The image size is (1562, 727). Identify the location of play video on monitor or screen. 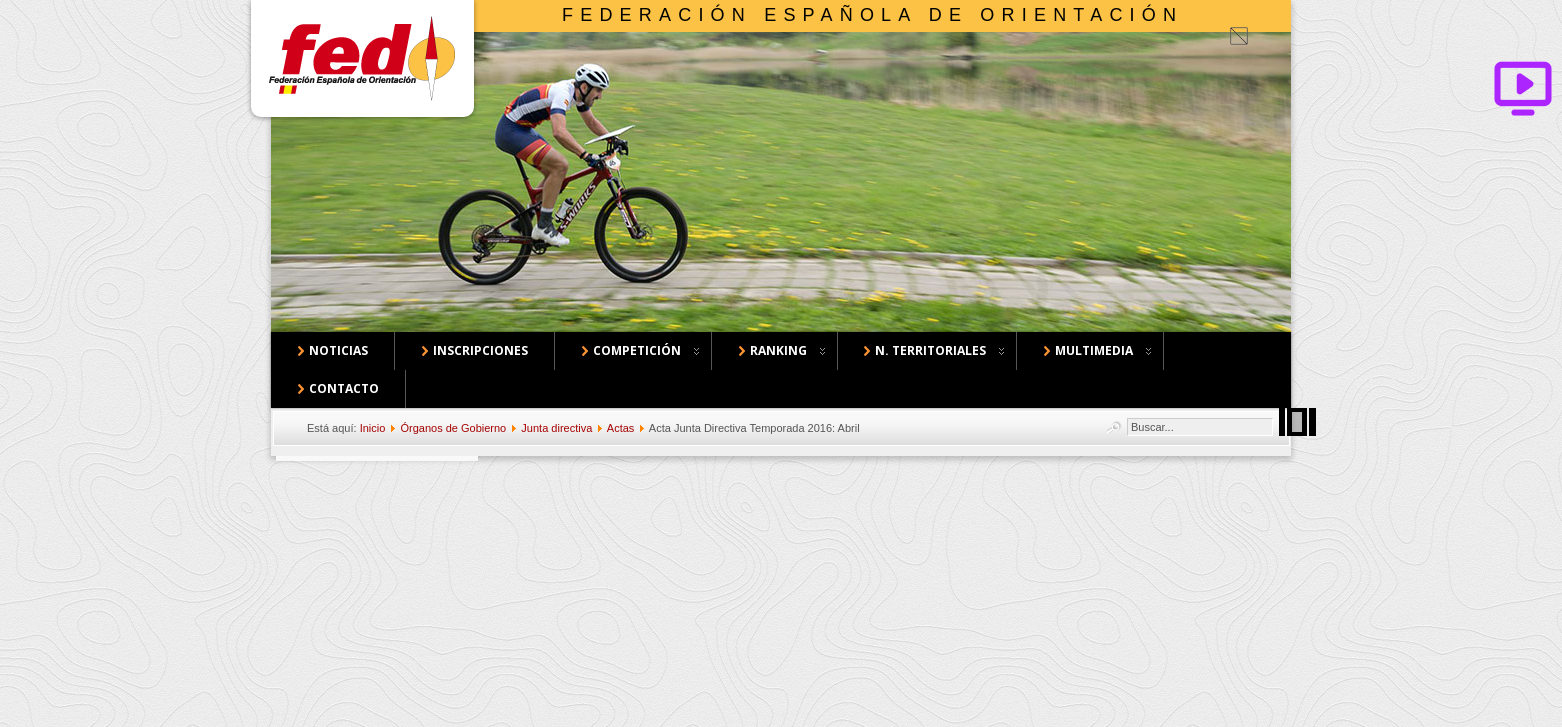
(1523, 86).